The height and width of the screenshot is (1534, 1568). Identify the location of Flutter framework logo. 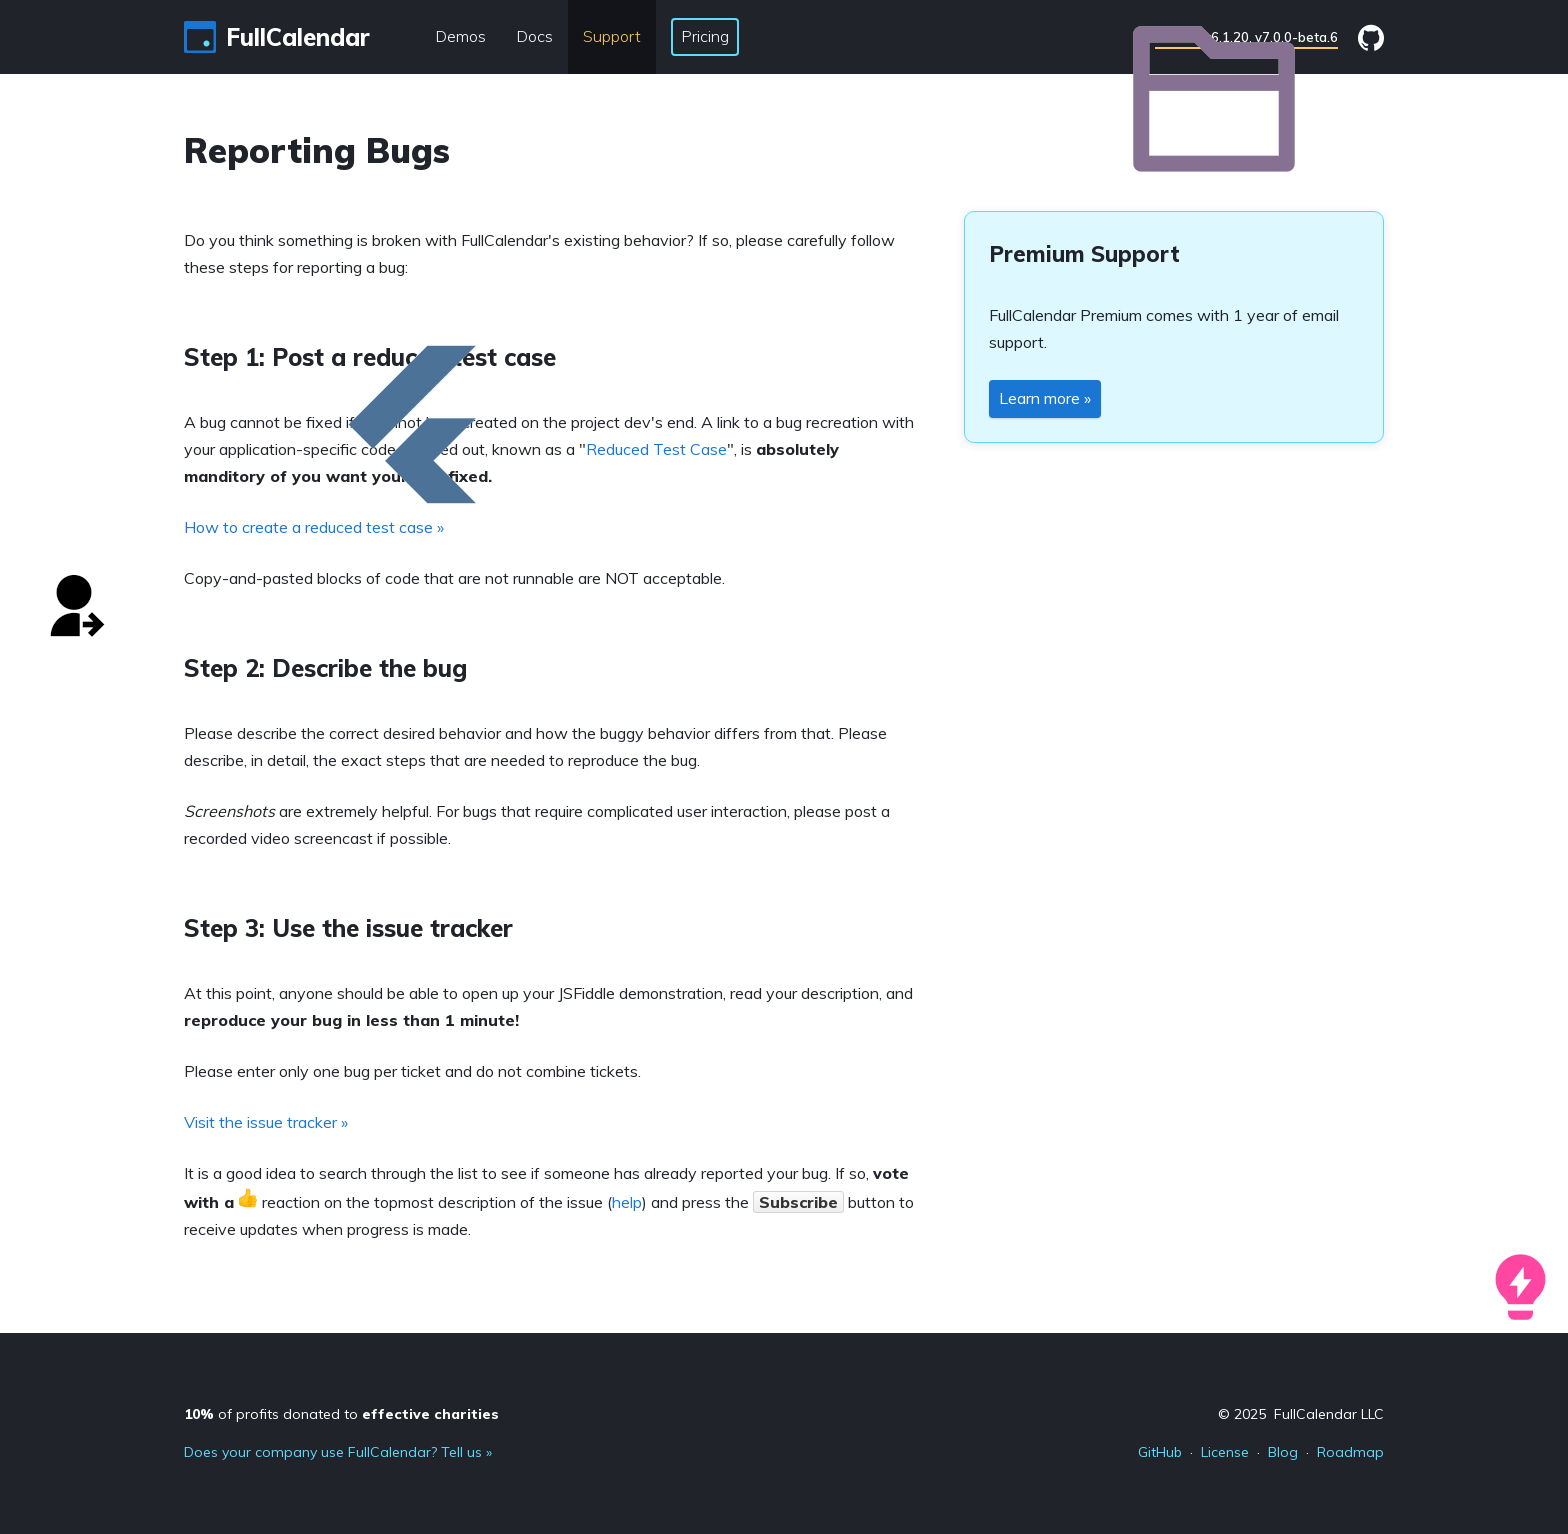
(415, 424).